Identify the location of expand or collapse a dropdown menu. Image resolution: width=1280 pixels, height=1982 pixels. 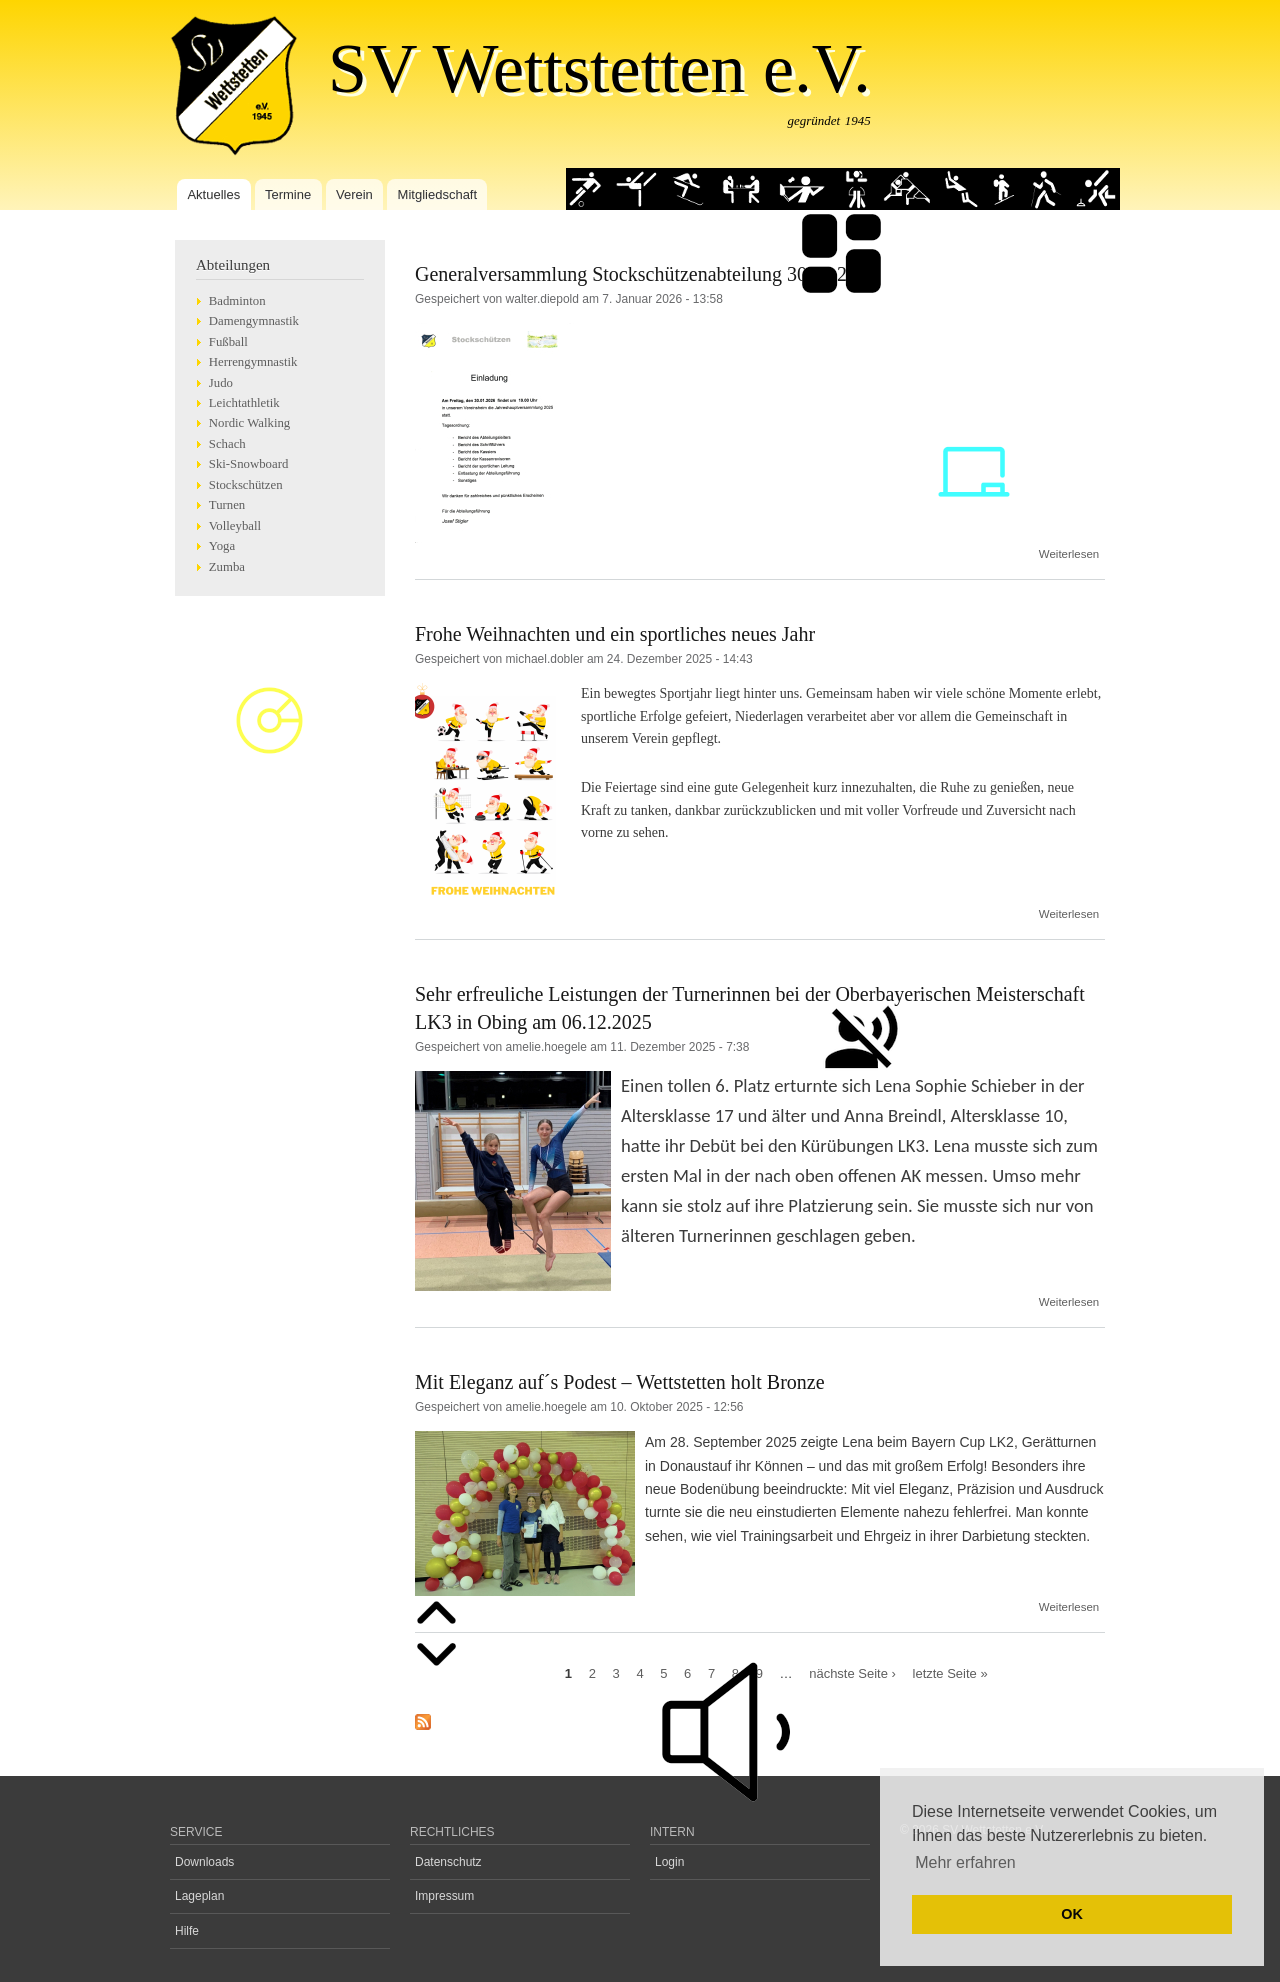
(436, 1633).